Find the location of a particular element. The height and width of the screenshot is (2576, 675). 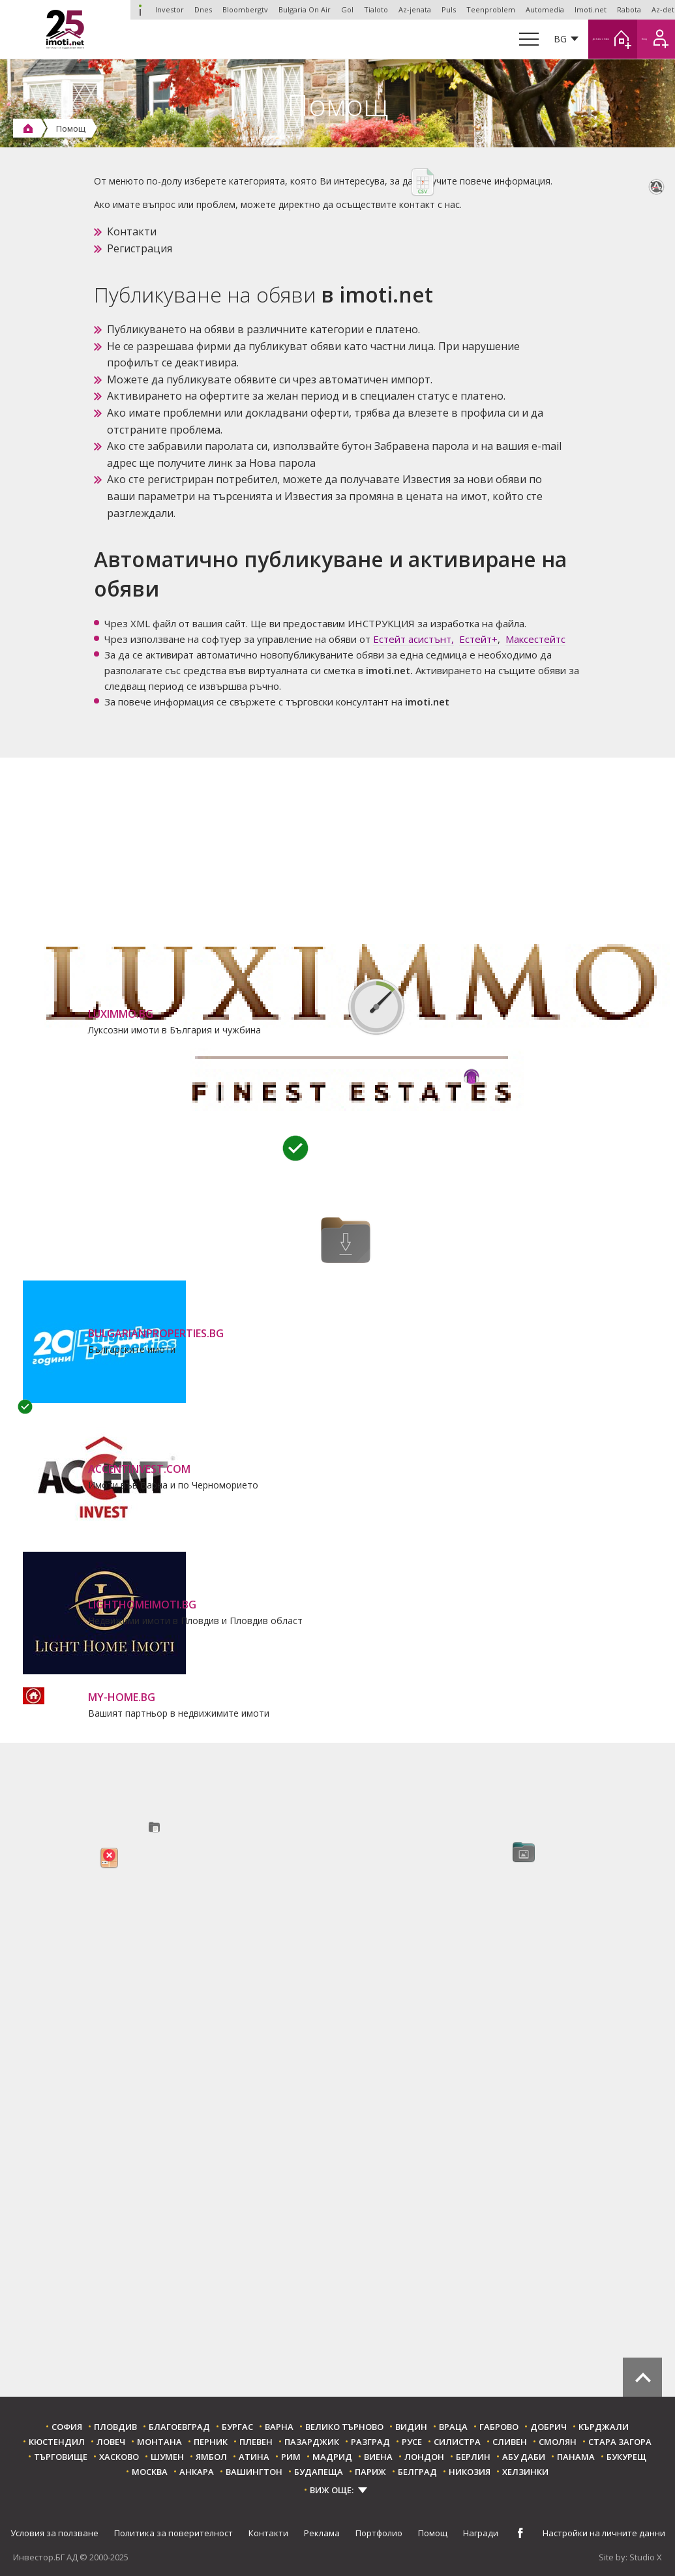

audio output device connected is located at coordinates (472, 1076).